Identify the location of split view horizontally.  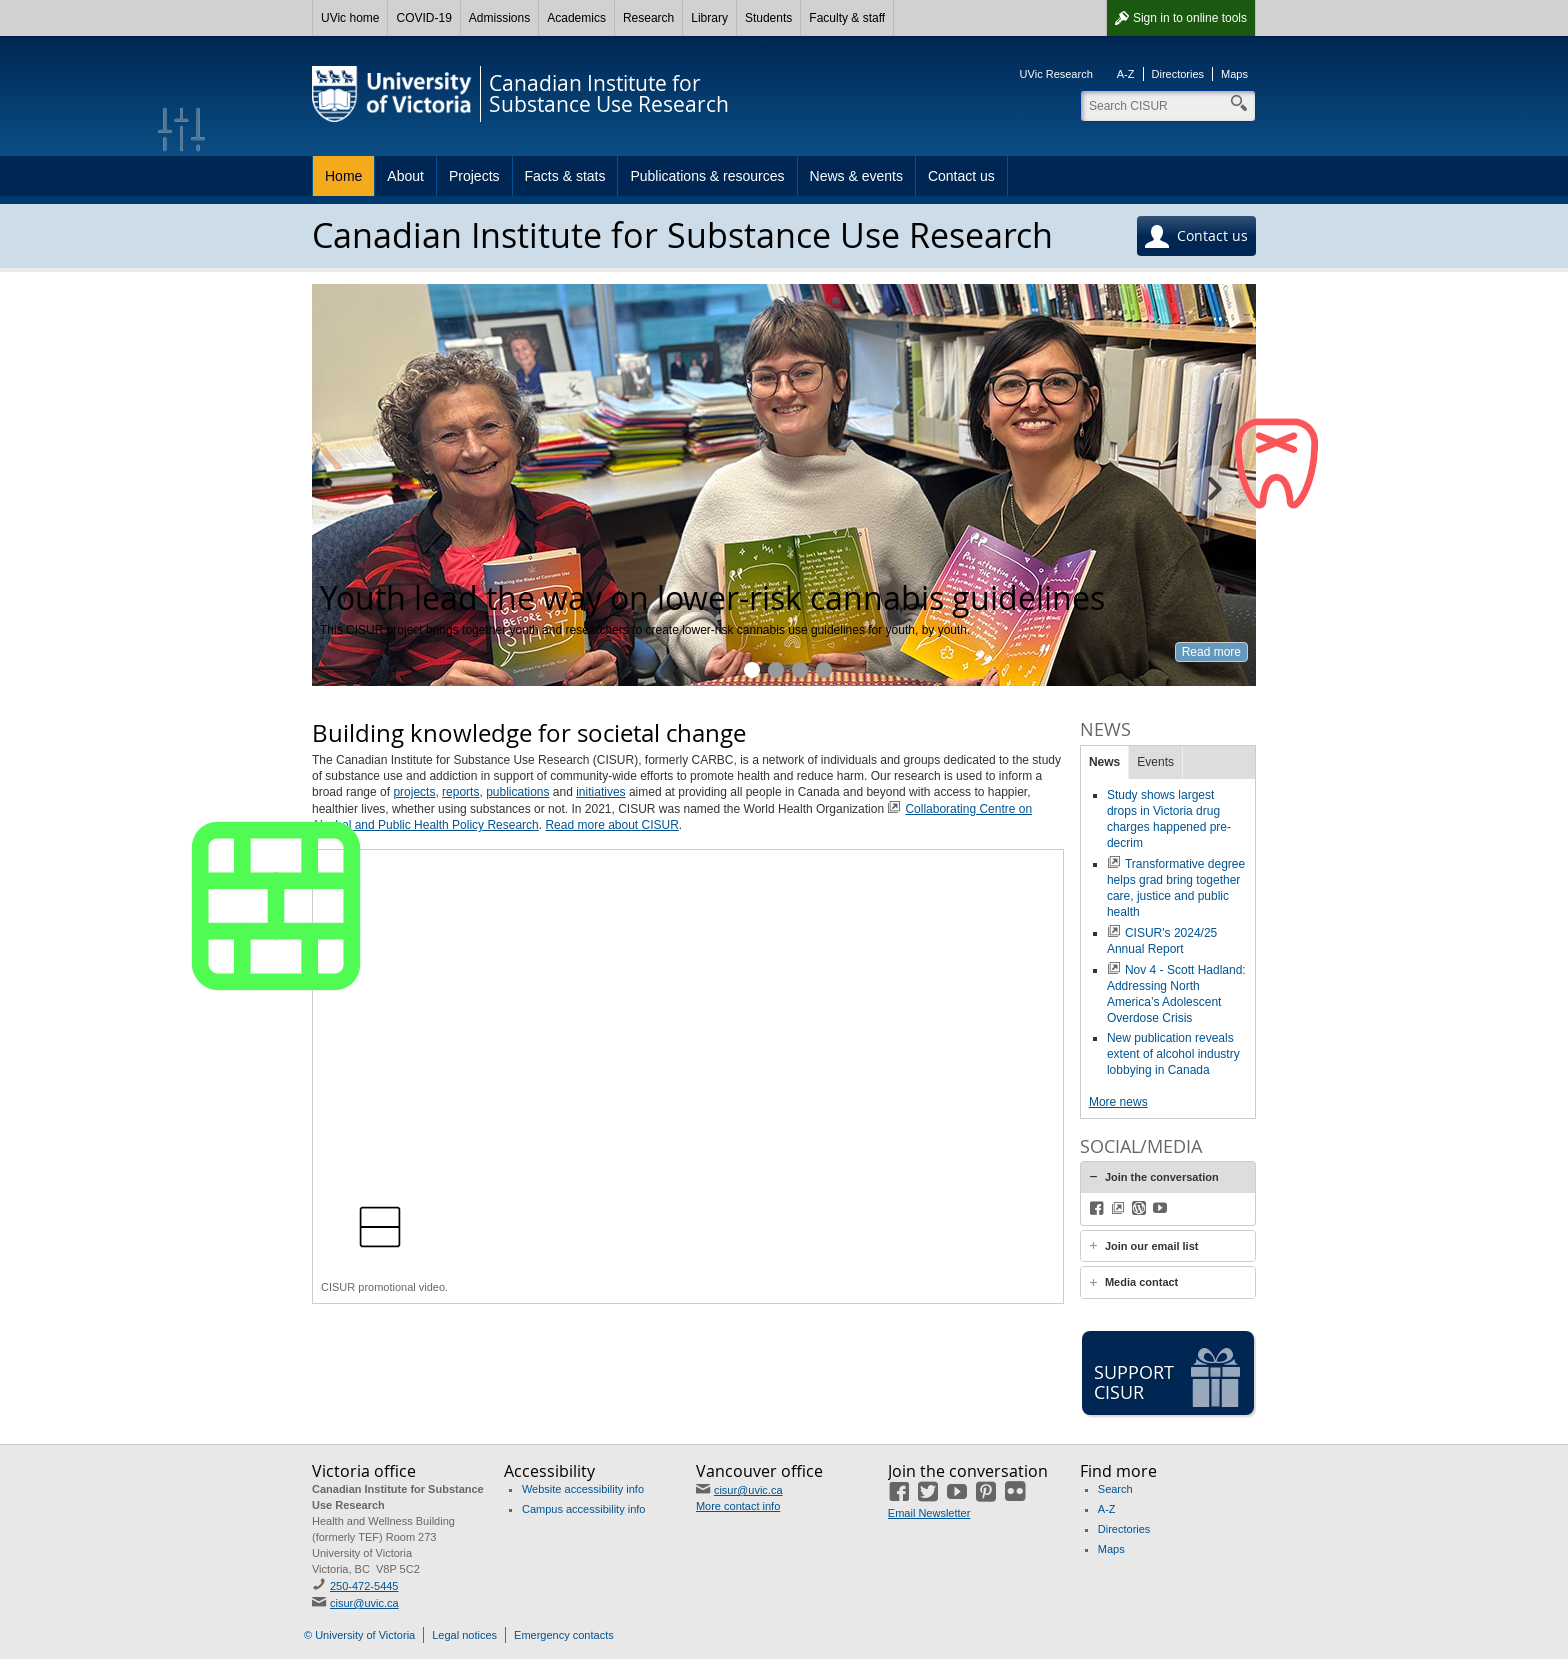
(380, 1227).